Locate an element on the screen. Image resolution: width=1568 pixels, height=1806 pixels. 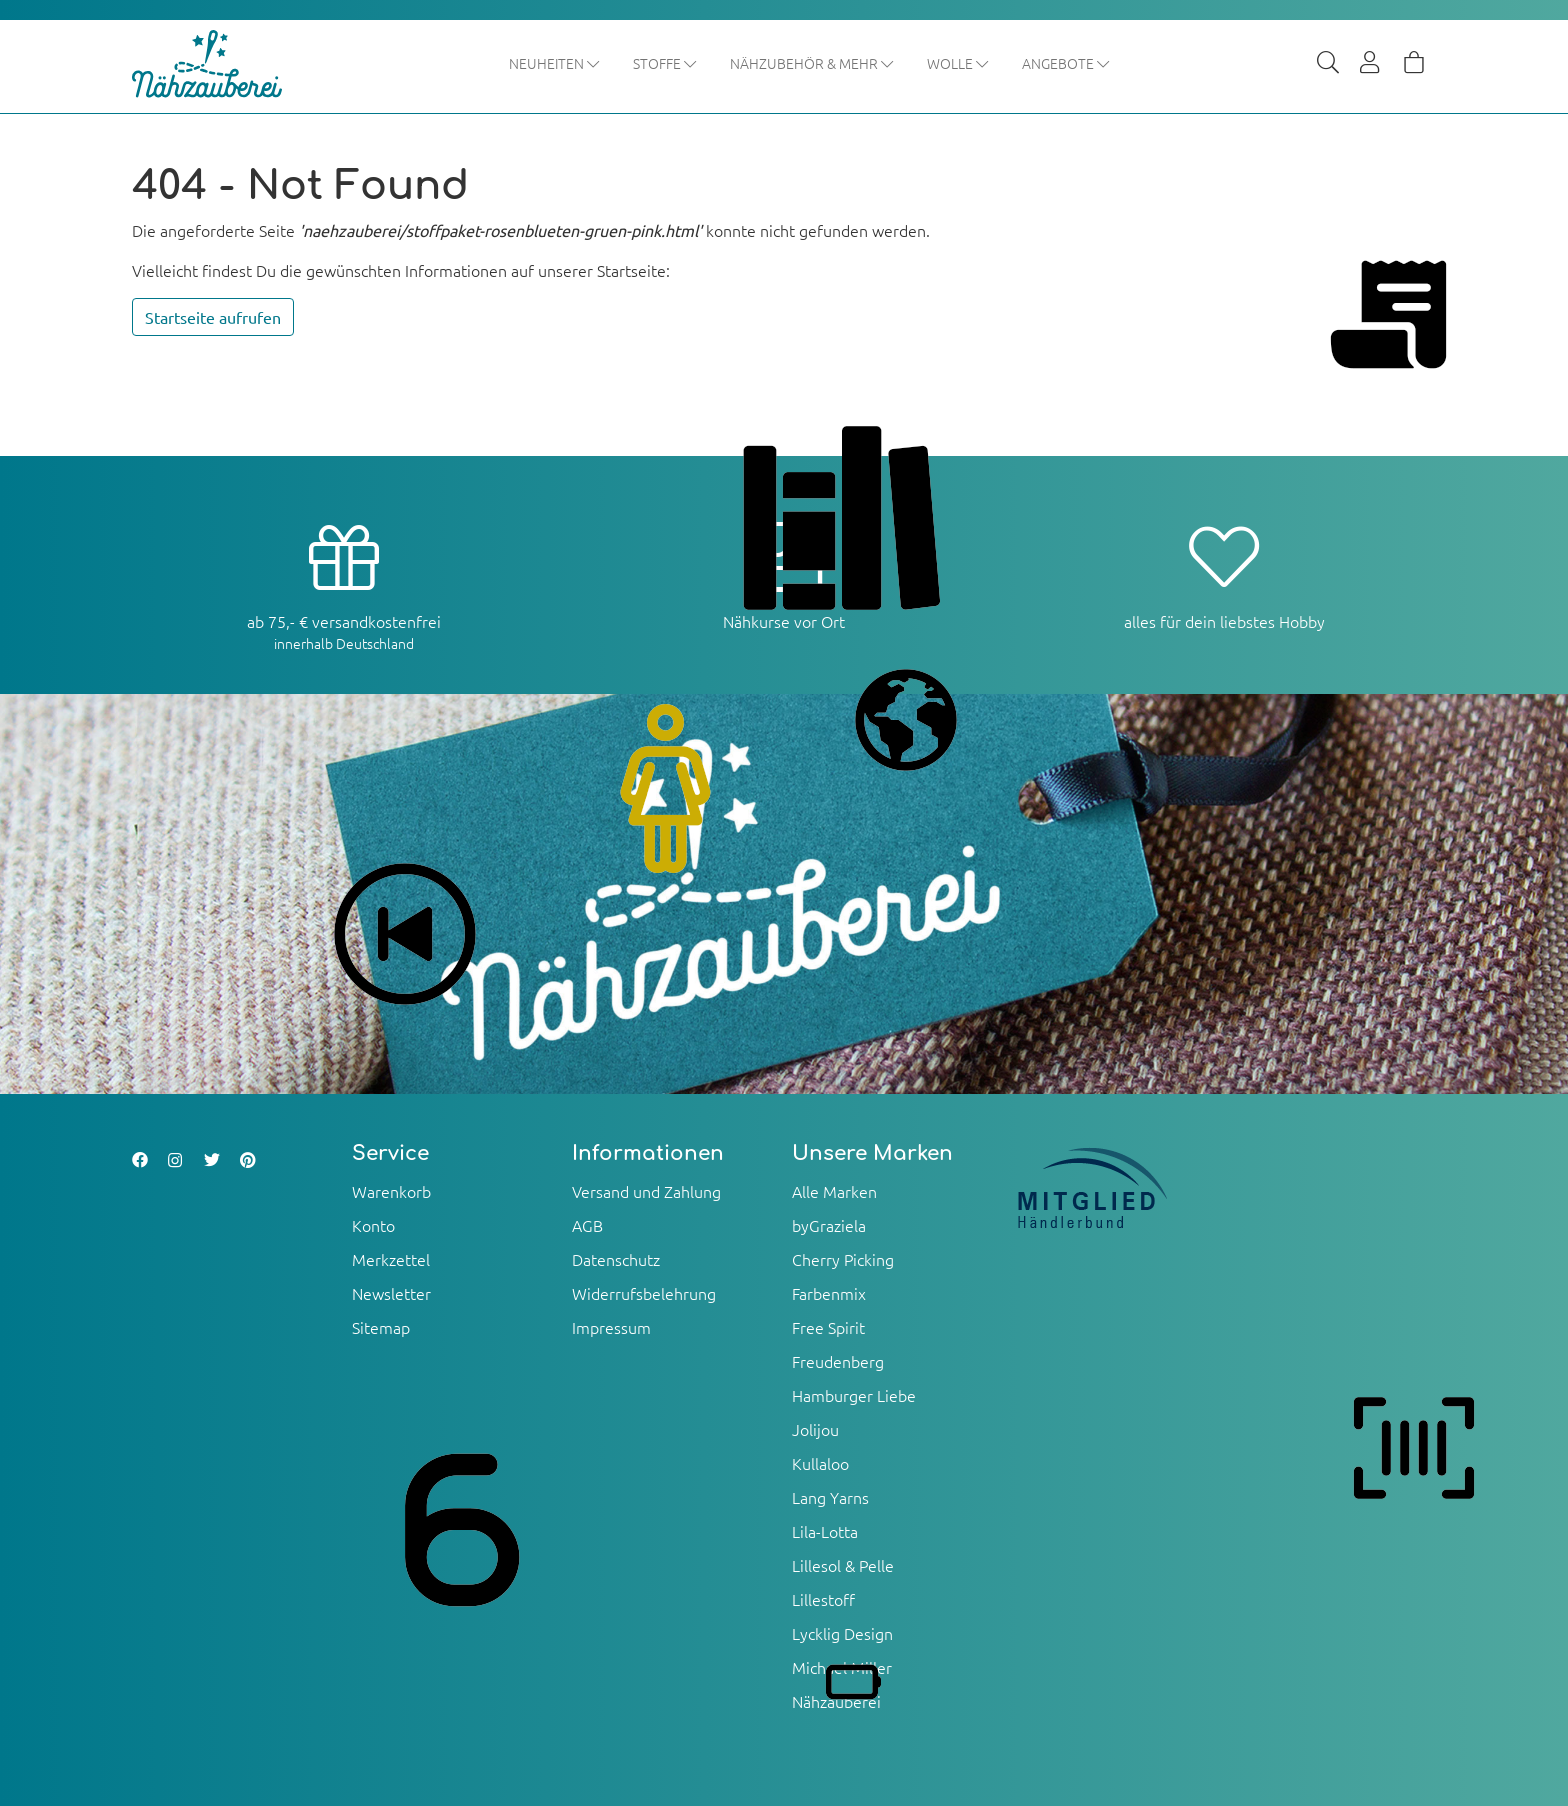
indicates the number six in a list or count is located at coordinates (465, 1530).